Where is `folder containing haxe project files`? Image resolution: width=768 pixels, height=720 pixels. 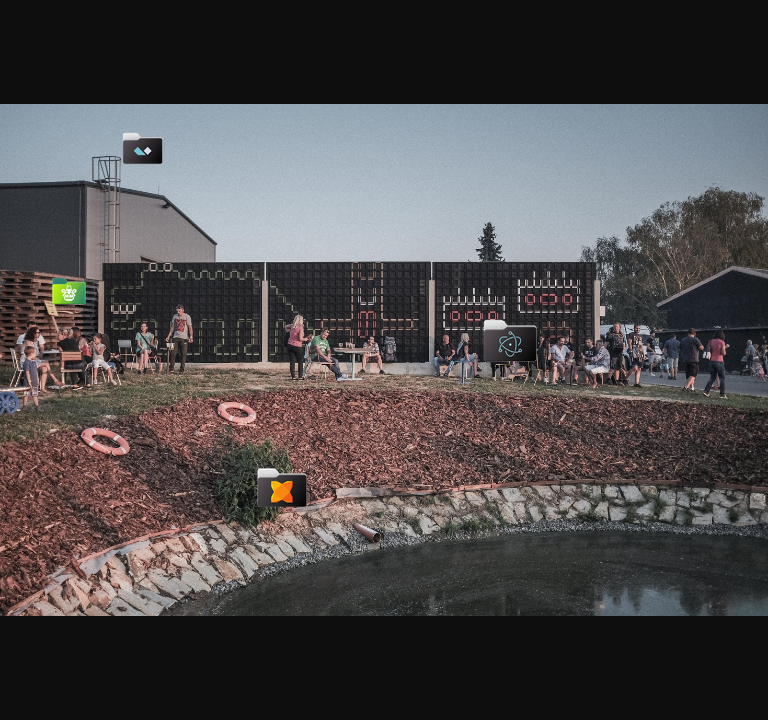
folder containing haxe project files is located at coordinates (282, 489).